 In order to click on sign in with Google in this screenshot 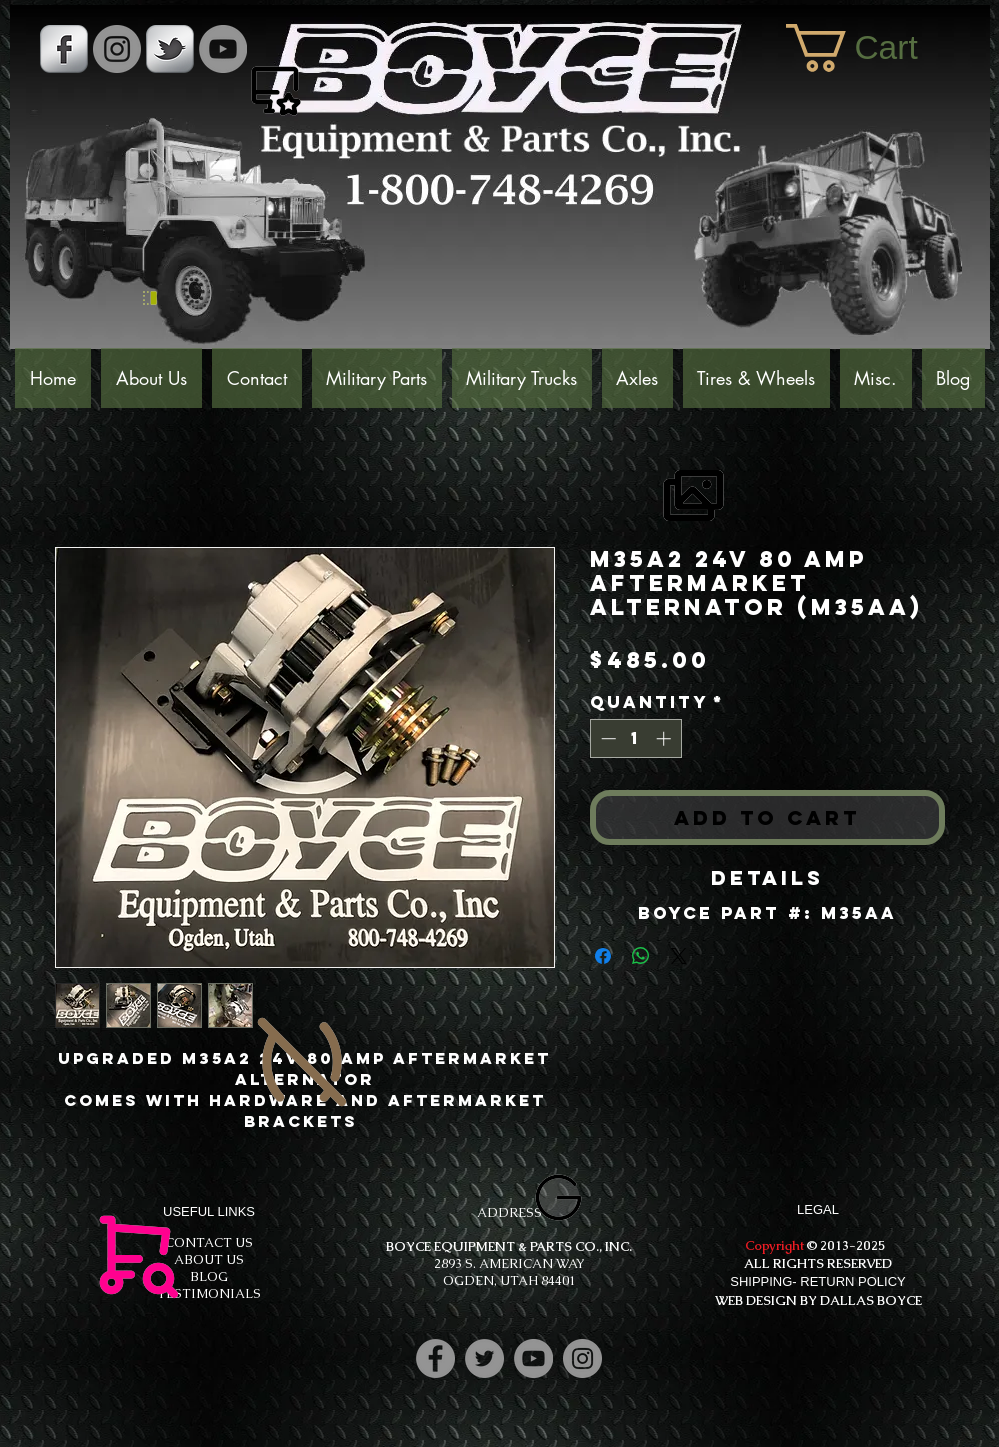, I will do `click(558, 1197)`.